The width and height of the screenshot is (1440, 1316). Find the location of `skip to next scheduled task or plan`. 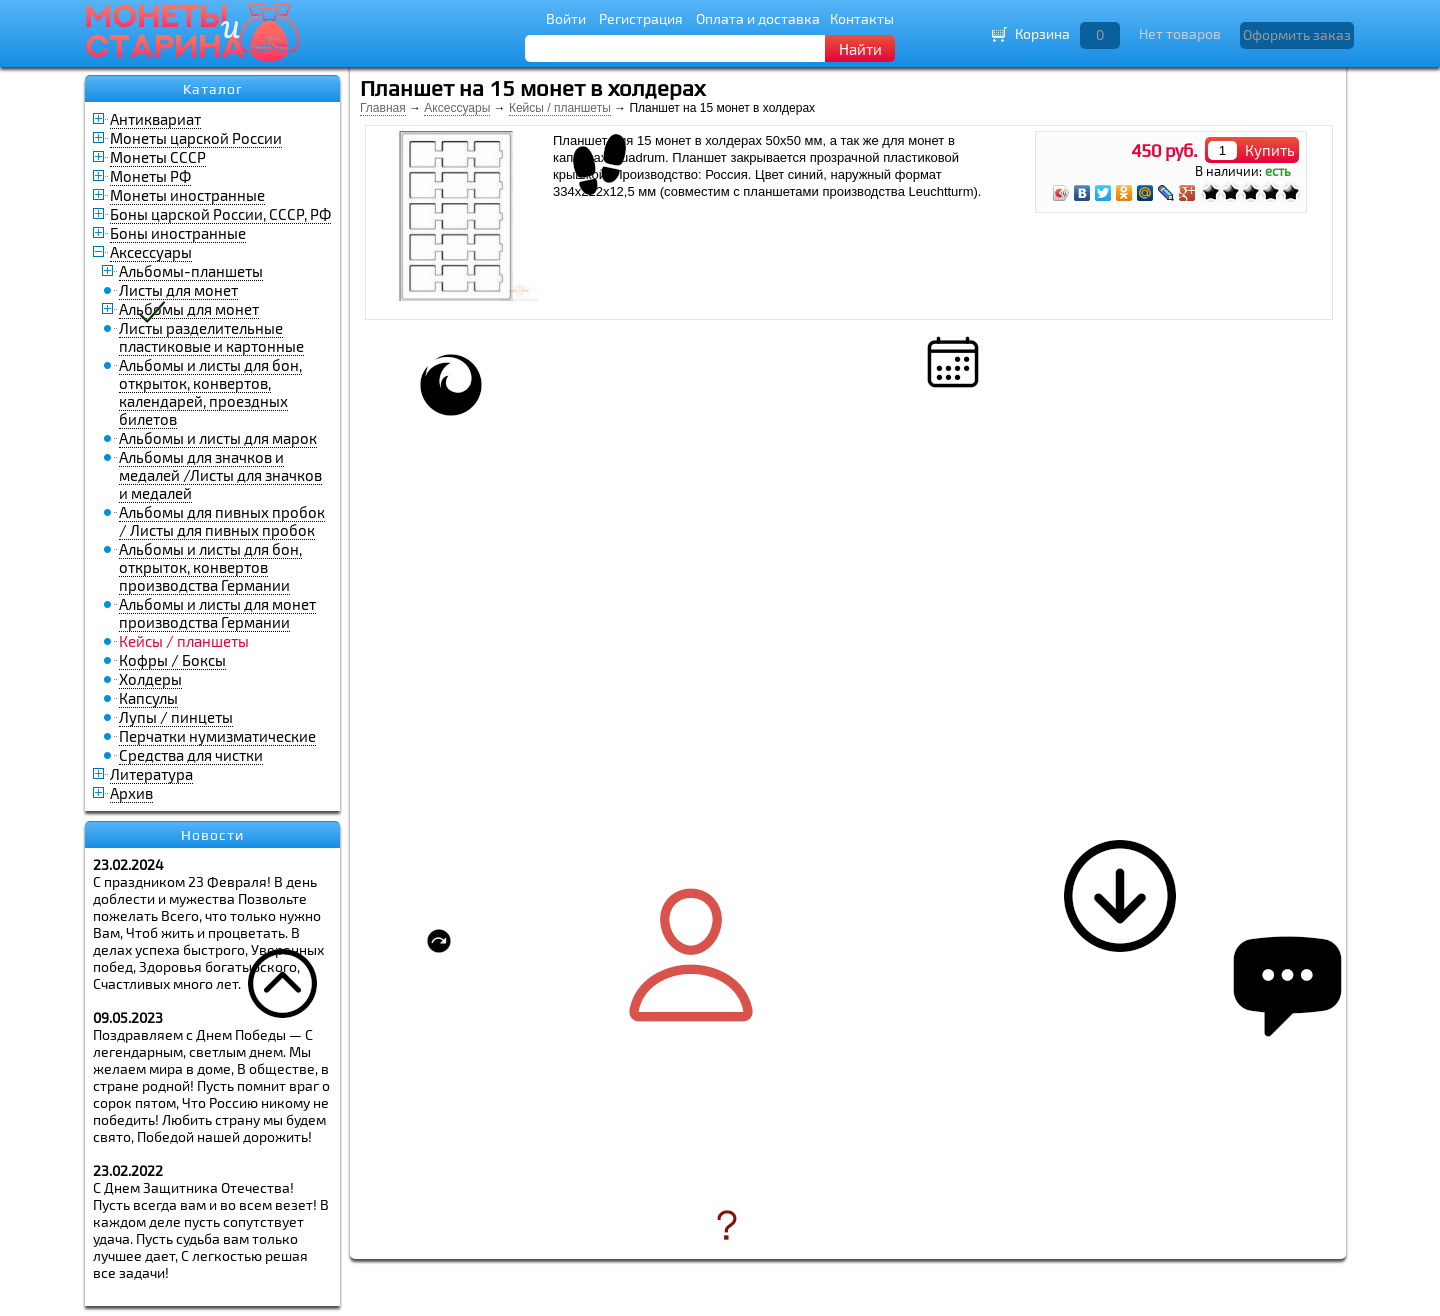

skip to next scheduled task or plan is located at coordinates (439, 941).